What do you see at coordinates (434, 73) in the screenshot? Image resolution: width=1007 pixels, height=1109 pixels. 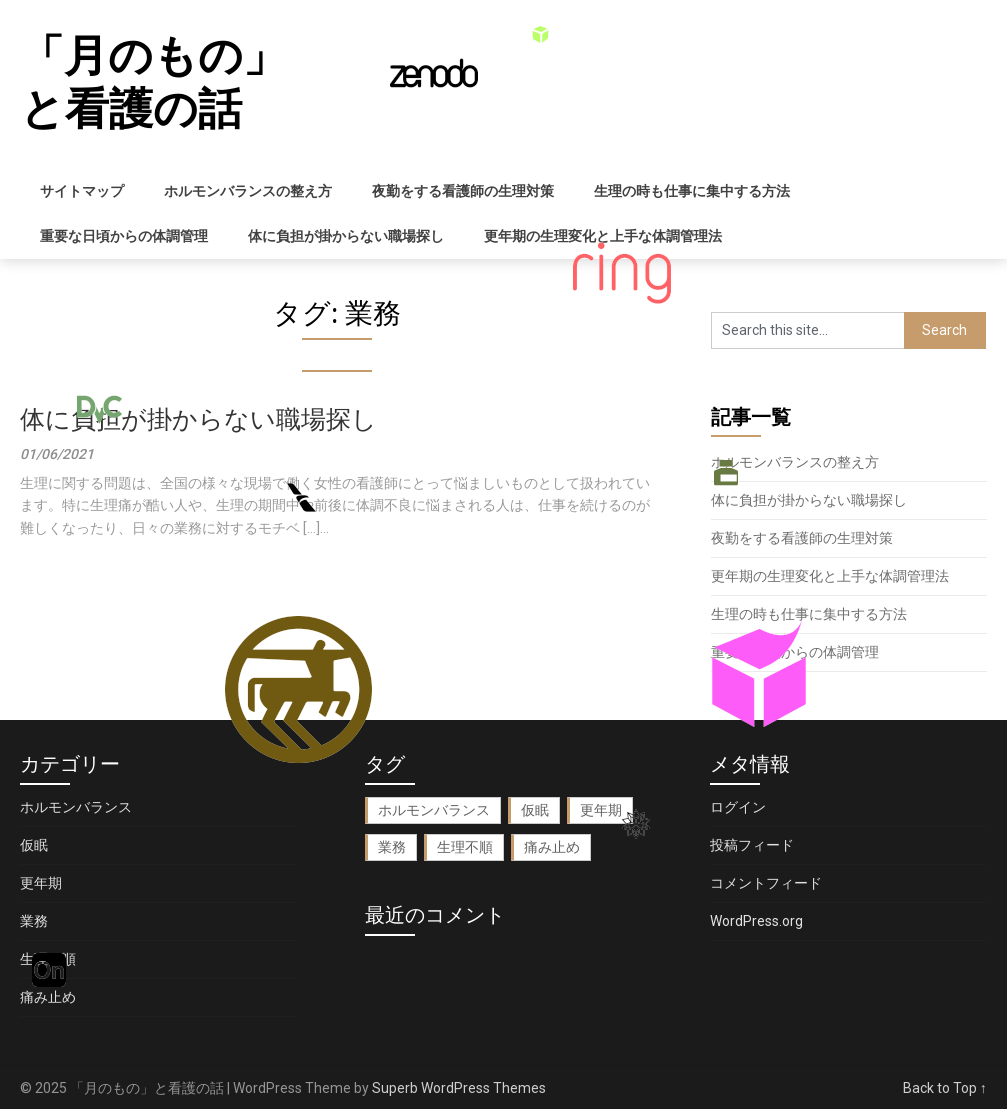 I see `open zenodo research repository` at bounding box center [434, 73].